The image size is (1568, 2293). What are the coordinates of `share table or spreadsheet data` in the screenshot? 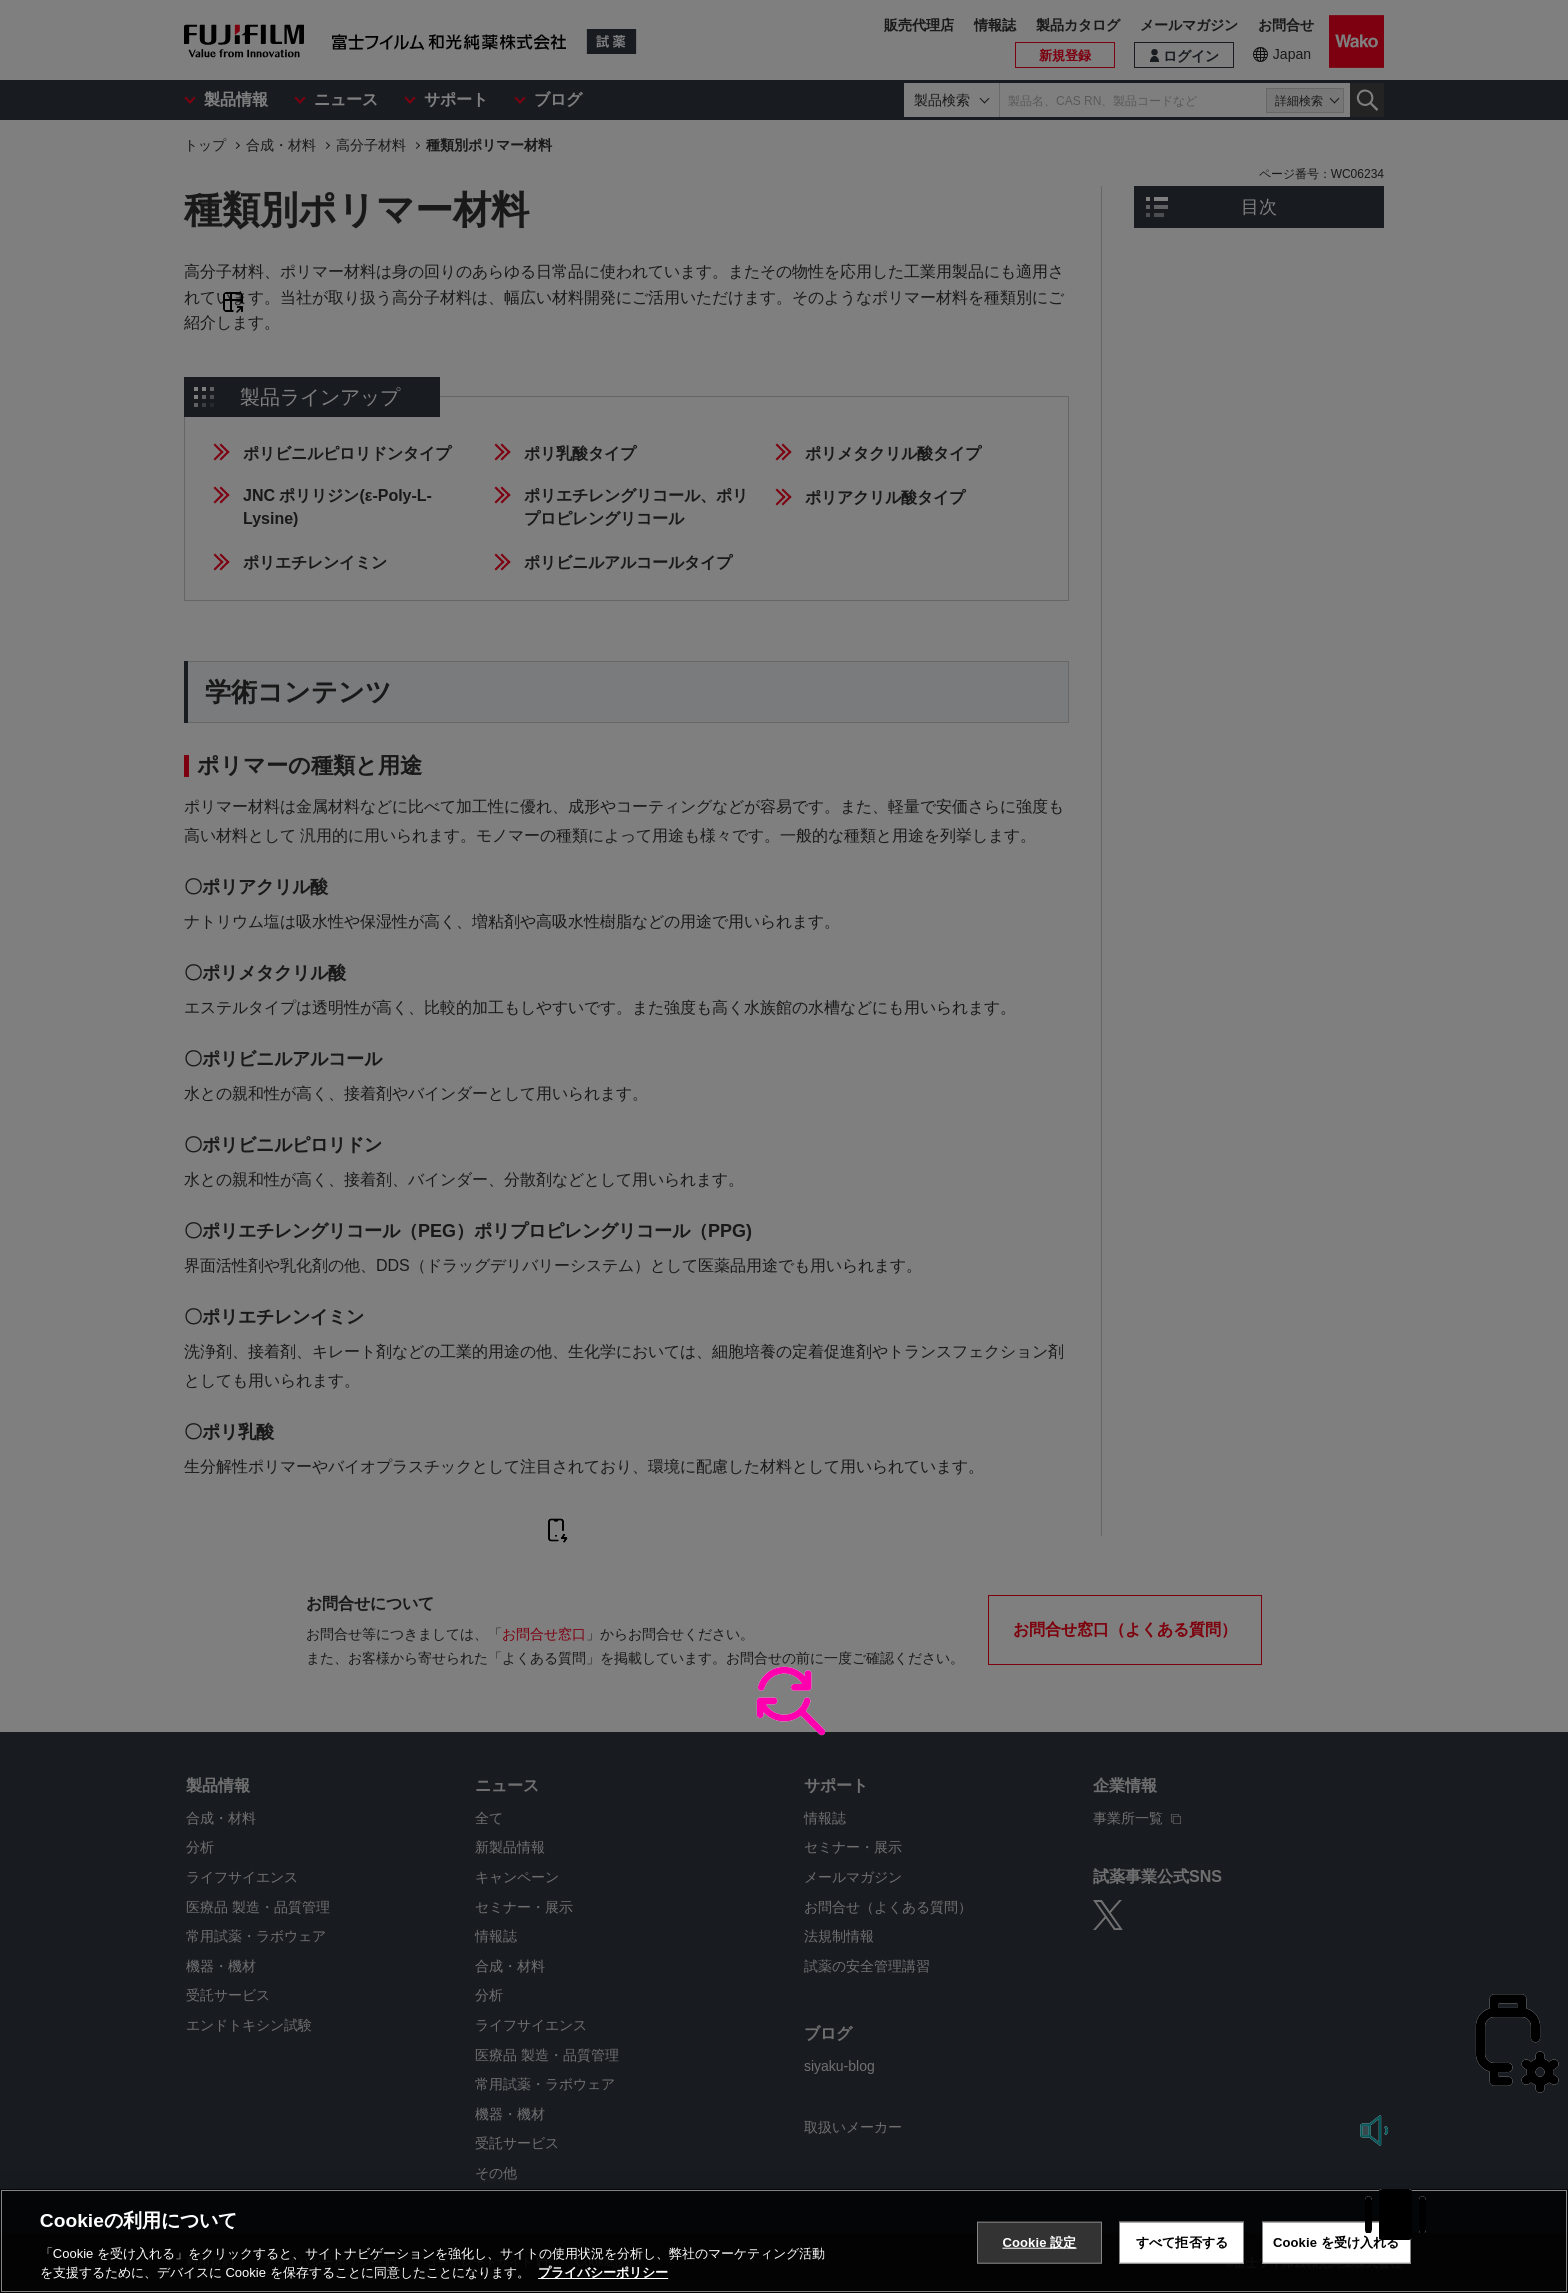 It's located at (233, 302).